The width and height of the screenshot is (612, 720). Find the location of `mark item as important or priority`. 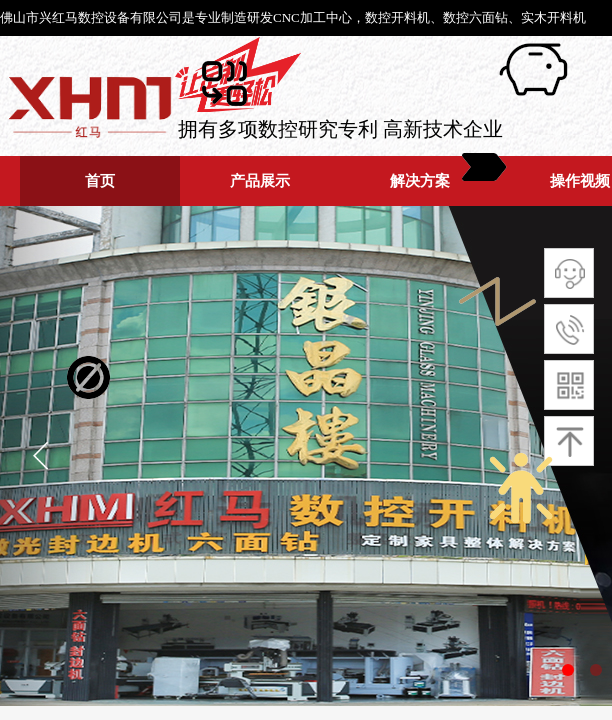

mark item as important or priority is located at coordinates (483, 167).